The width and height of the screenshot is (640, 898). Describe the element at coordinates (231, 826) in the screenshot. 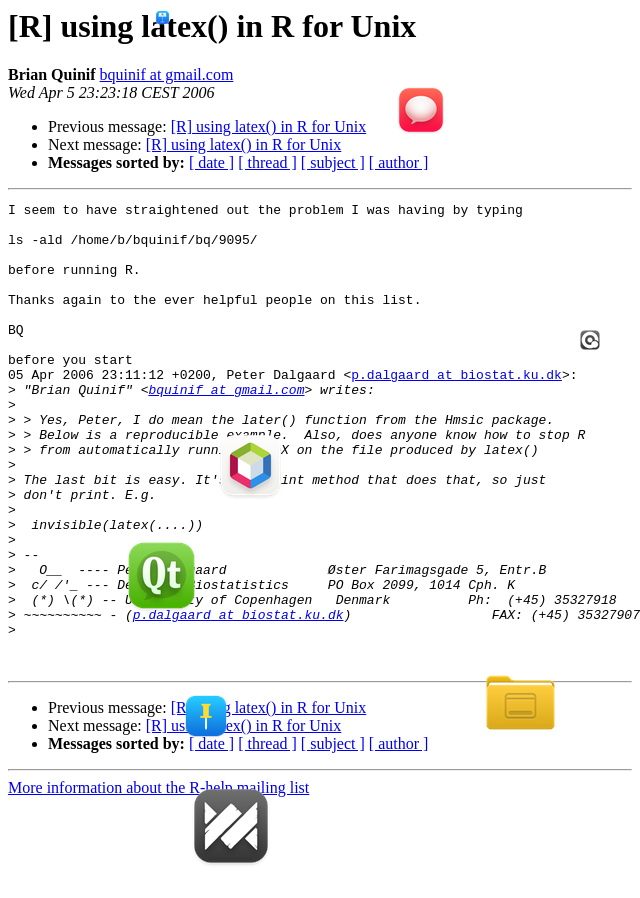

I see `launch Dota Underlords game` at that location.